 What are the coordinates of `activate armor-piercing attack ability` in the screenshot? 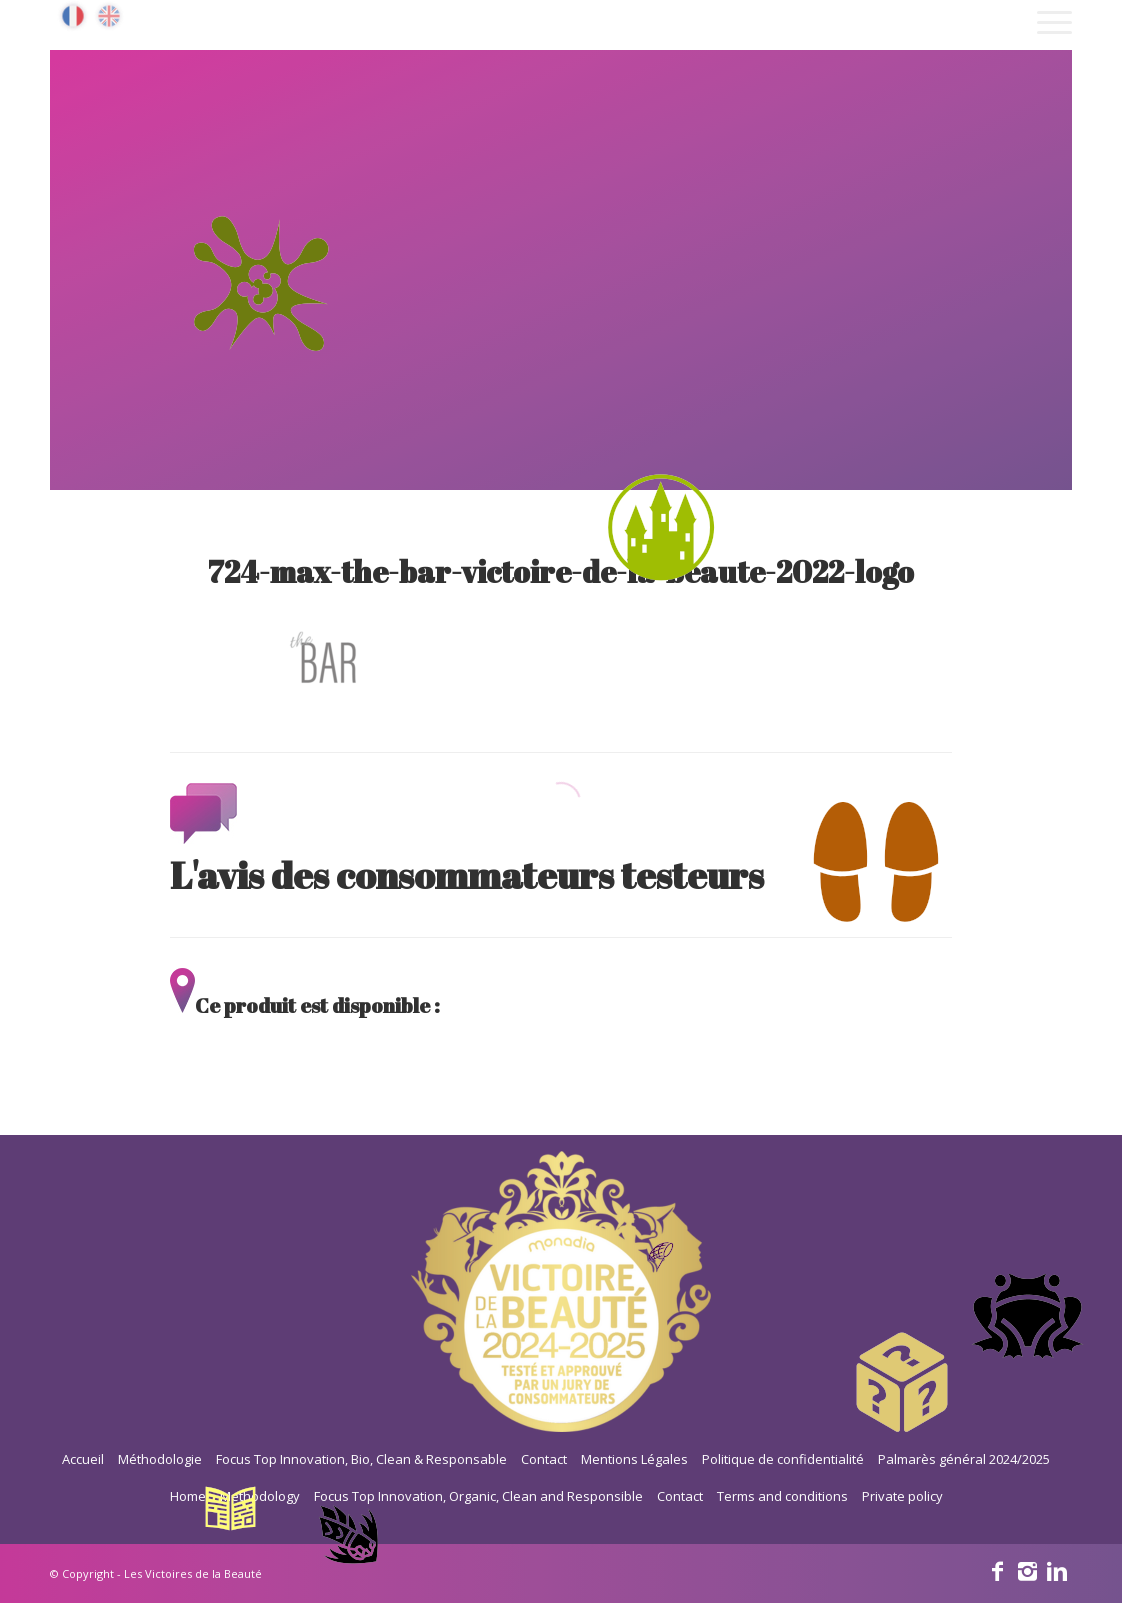 It's located at (348, 1534).